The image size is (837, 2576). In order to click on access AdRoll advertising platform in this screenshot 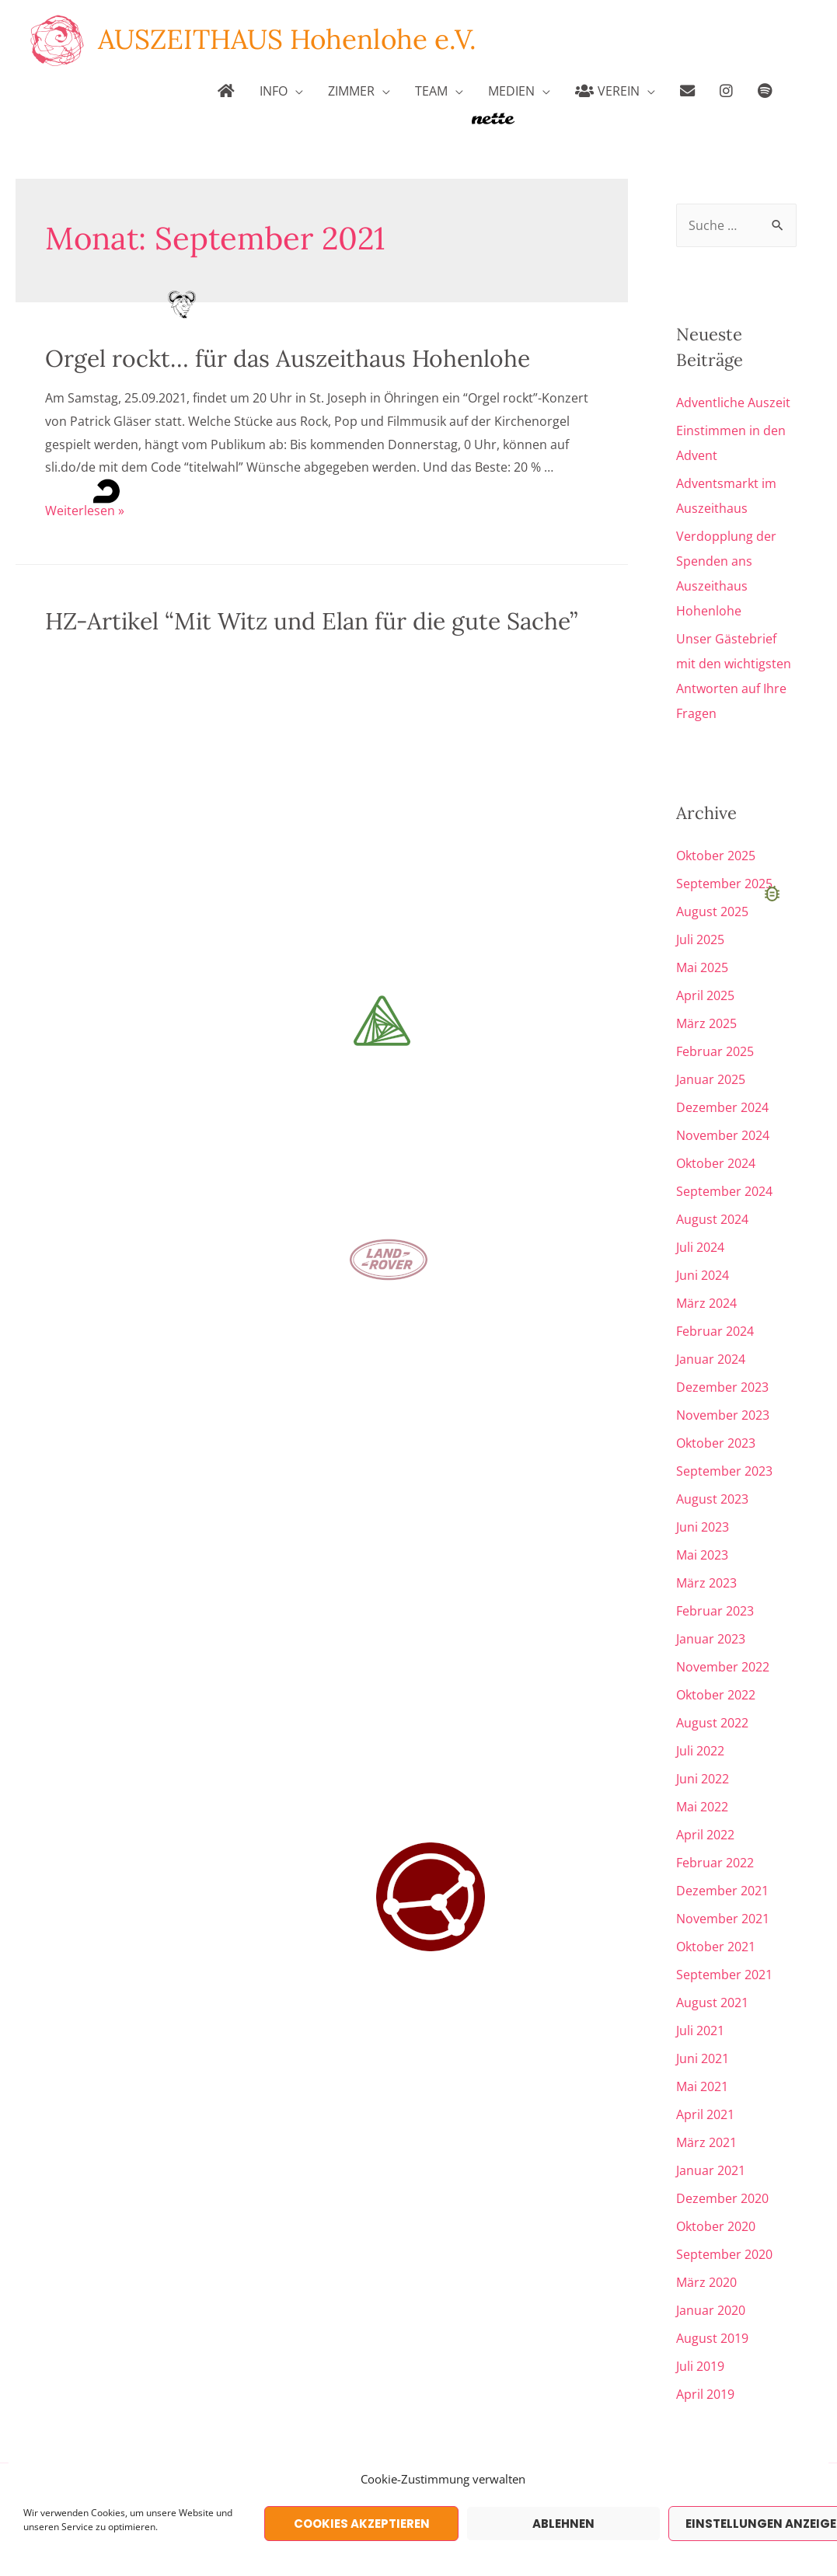, I will do `click(106, 491)`.